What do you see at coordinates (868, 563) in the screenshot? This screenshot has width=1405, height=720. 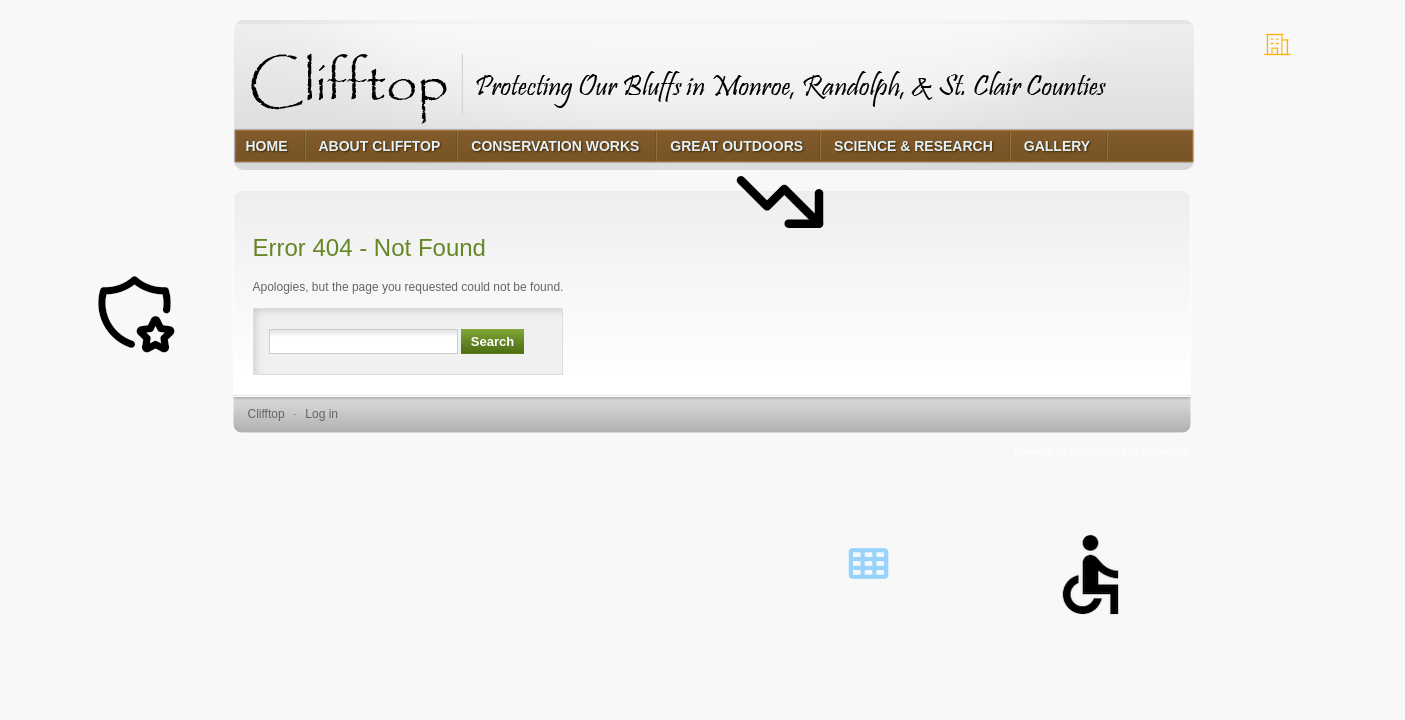 I see `open app grid or launcher` at bounding box center [868, 563].